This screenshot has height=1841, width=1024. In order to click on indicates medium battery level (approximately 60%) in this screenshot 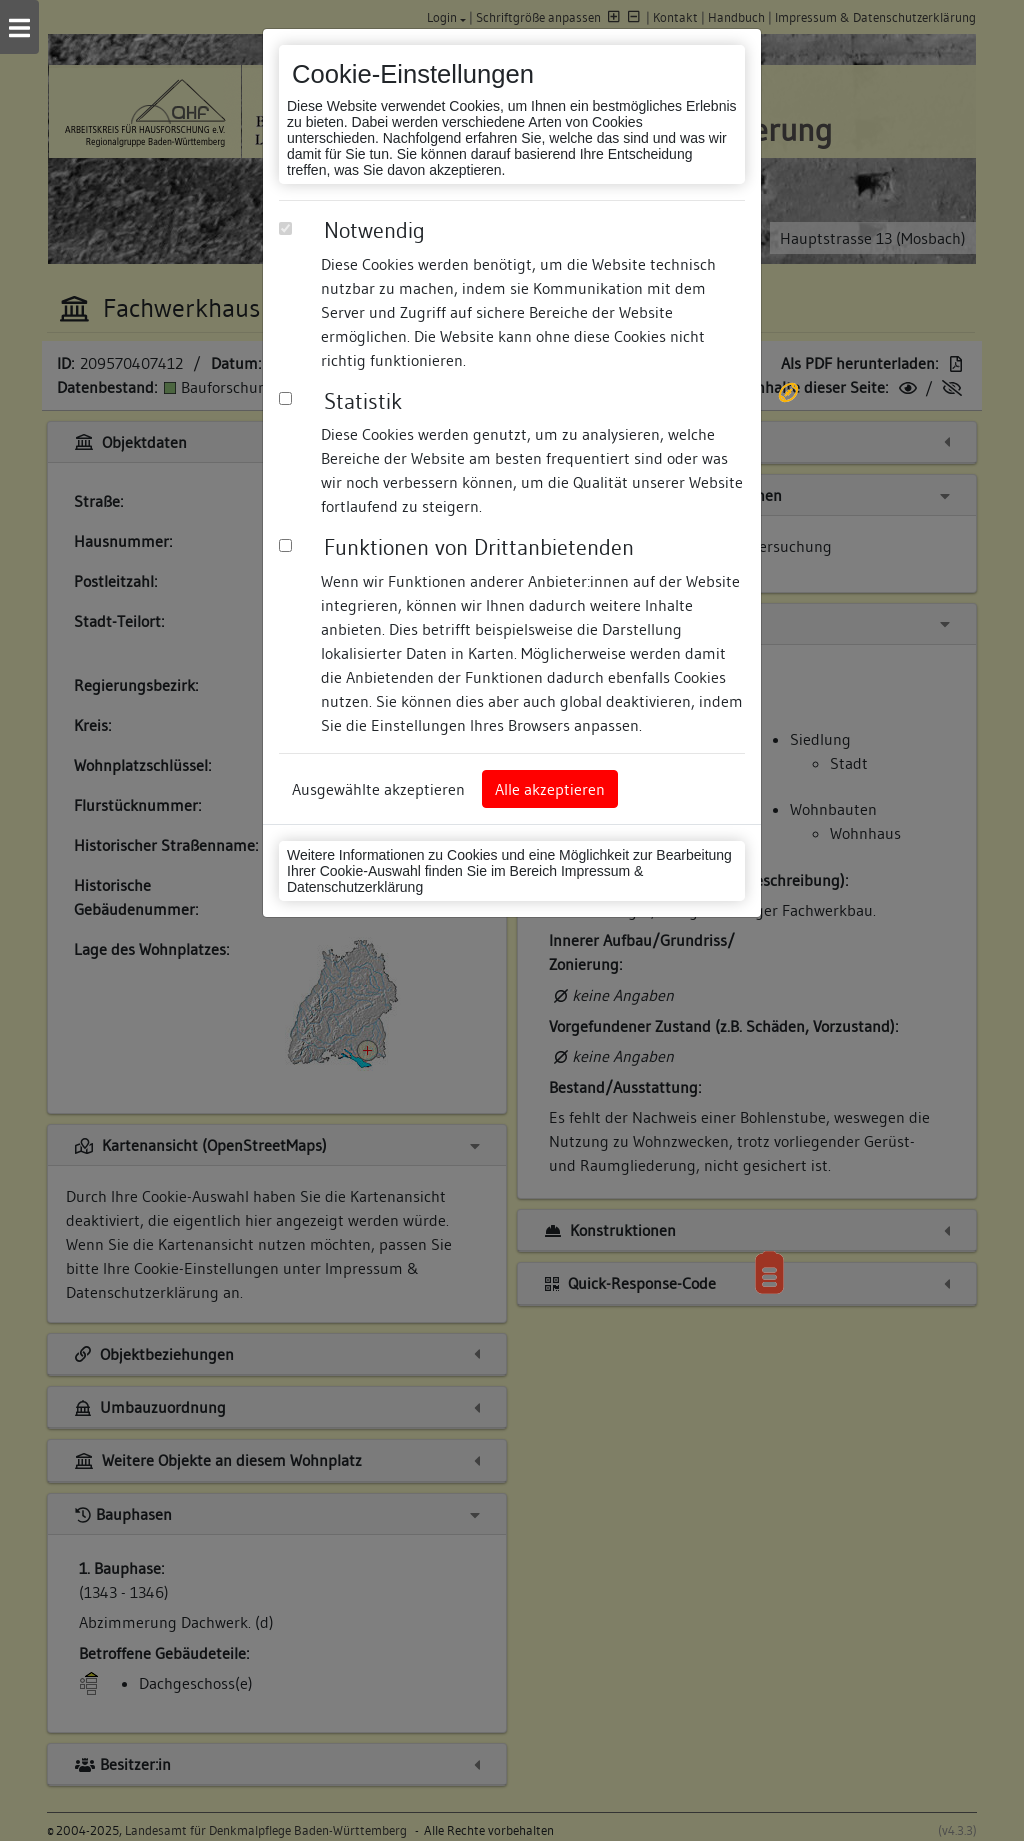, I will do `click(769, 1272)`.